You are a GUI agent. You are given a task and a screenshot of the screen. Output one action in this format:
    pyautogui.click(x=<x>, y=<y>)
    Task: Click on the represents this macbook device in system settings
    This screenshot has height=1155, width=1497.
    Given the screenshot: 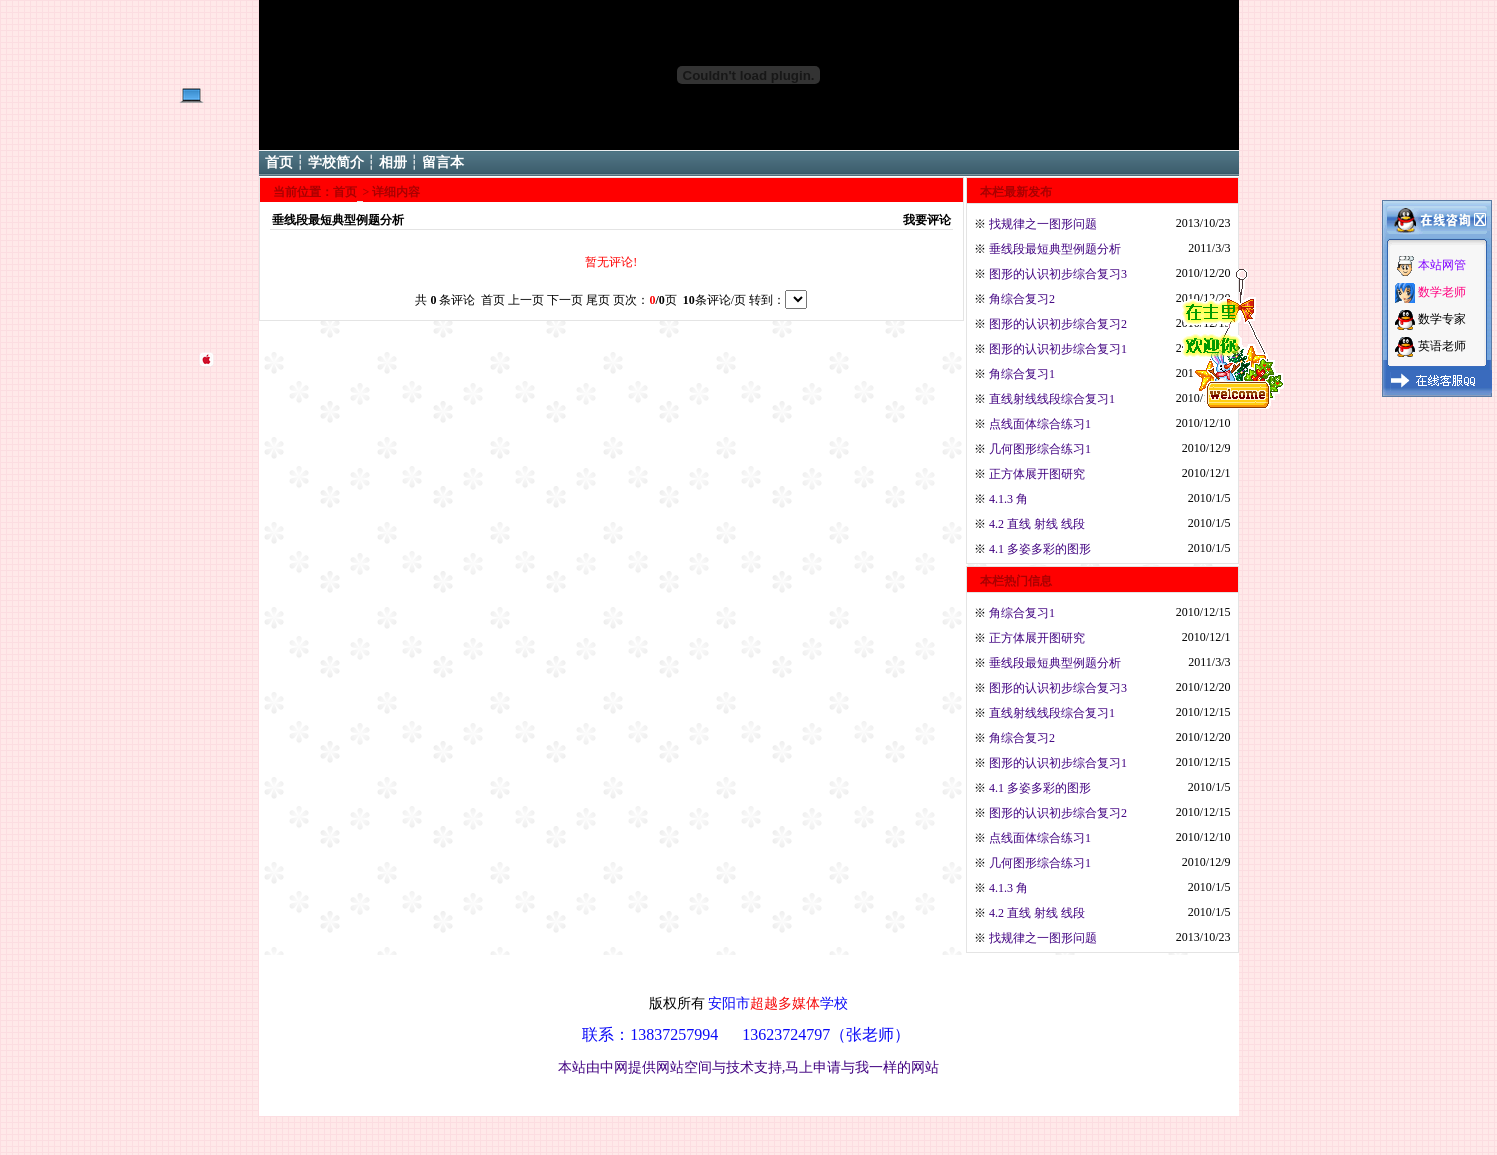 What is the action you would take?
    pyautogui.click(x=191, y=93)
    